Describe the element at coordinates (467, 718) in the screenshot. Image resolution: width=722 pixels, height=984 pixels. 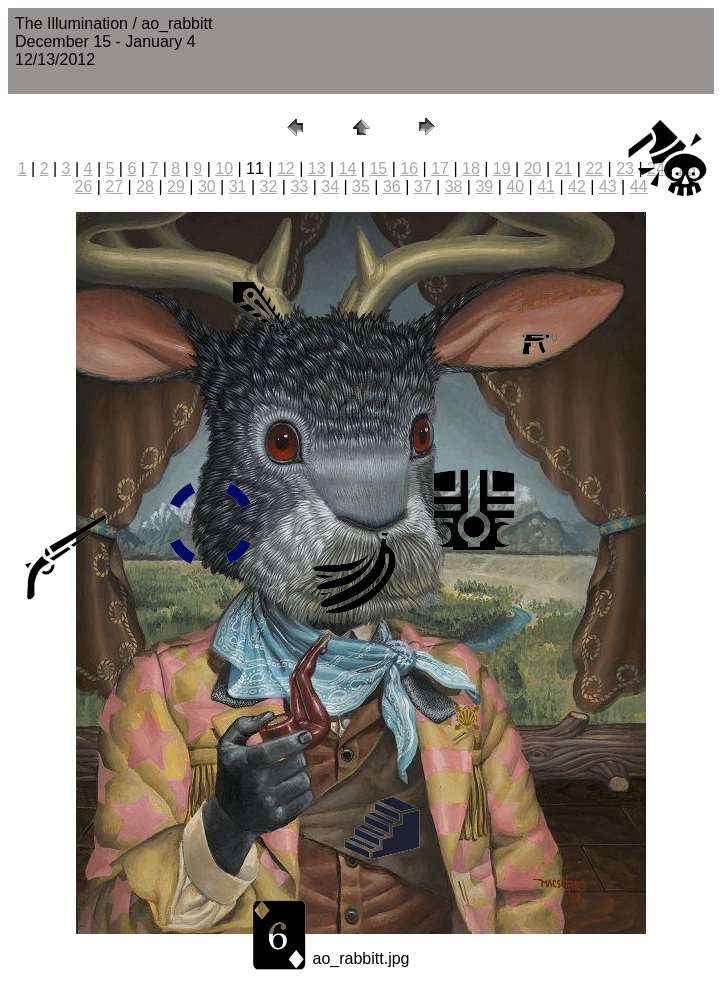
I see `share or broadcast game achievement` at that location.